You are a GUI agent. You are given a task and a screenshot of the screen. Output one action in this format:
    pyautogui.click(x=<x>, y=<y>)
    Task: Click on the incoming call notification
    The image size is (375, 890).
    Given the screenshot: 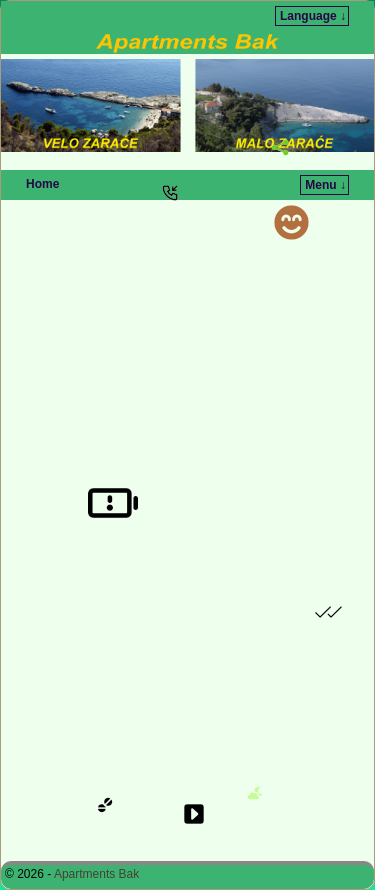 What is the action you would take?
    pyautogui.click(x=170, y=192)
    